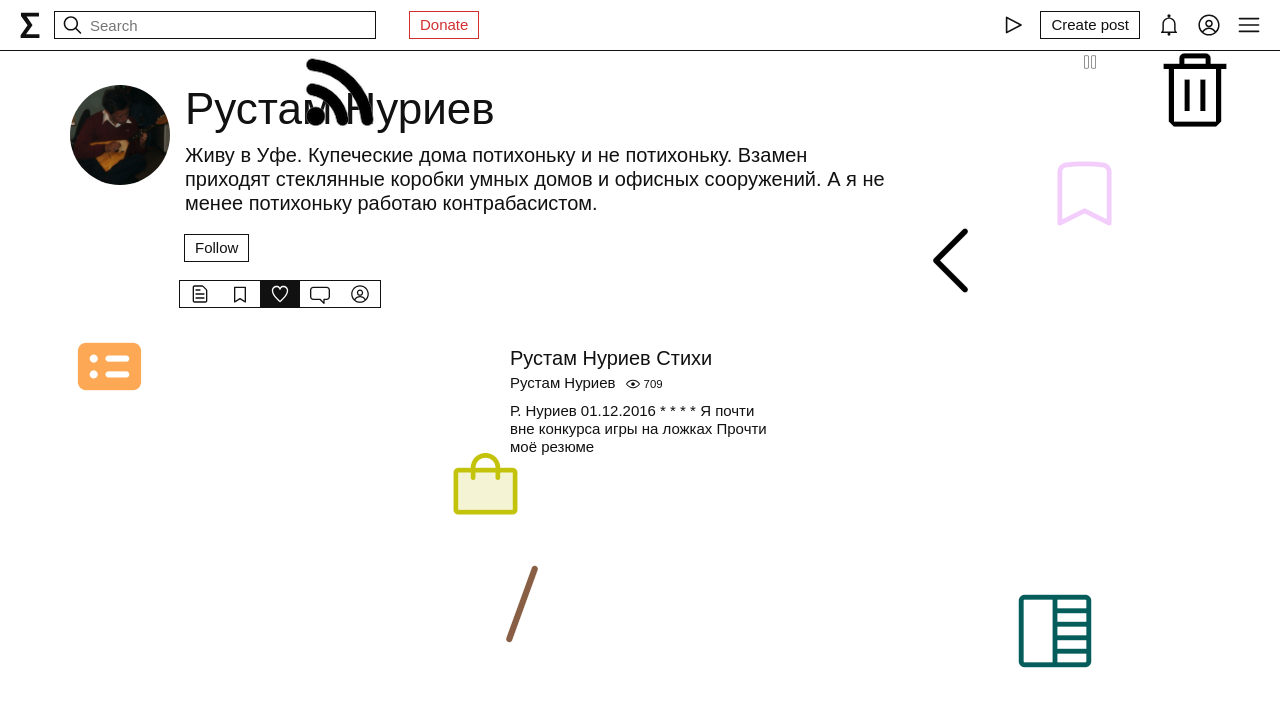 The width and height of the screenshot is (1280, 720). I want to click on subscribe to RSS feed updates, so click(341, 91).